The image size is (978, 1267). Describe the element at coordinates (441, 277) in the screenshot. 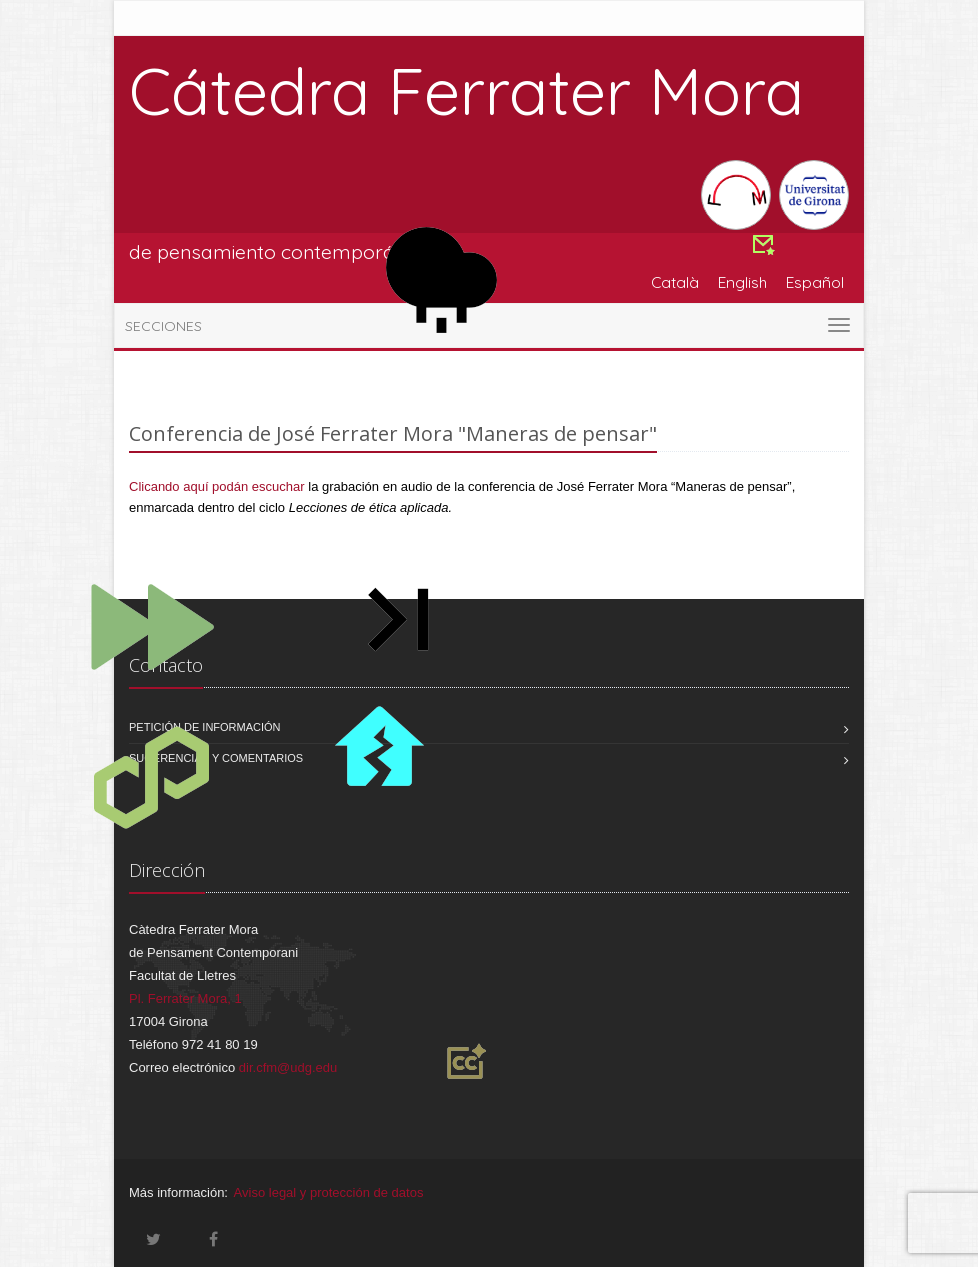

I see `indicates rainy weather conditions` at that location.